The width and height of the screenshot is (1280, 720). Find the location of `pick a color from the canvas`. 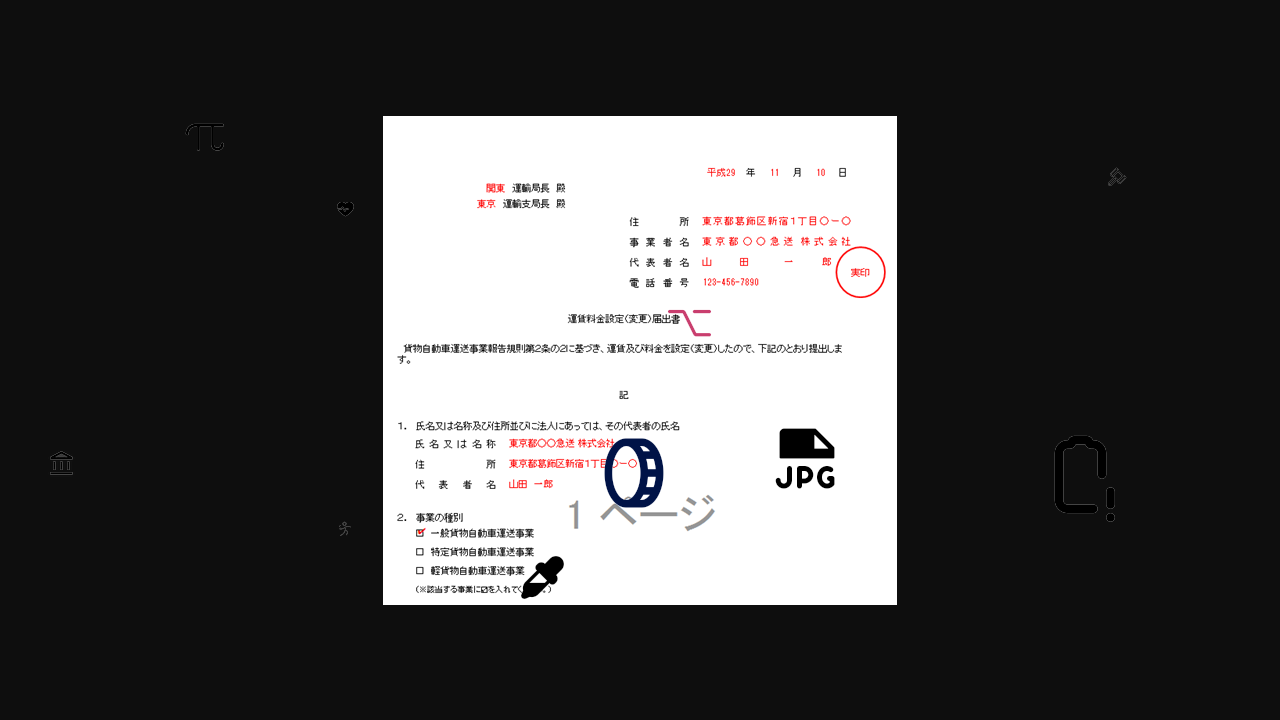

pick a color from the canvas is located at coordinates (542, 577).